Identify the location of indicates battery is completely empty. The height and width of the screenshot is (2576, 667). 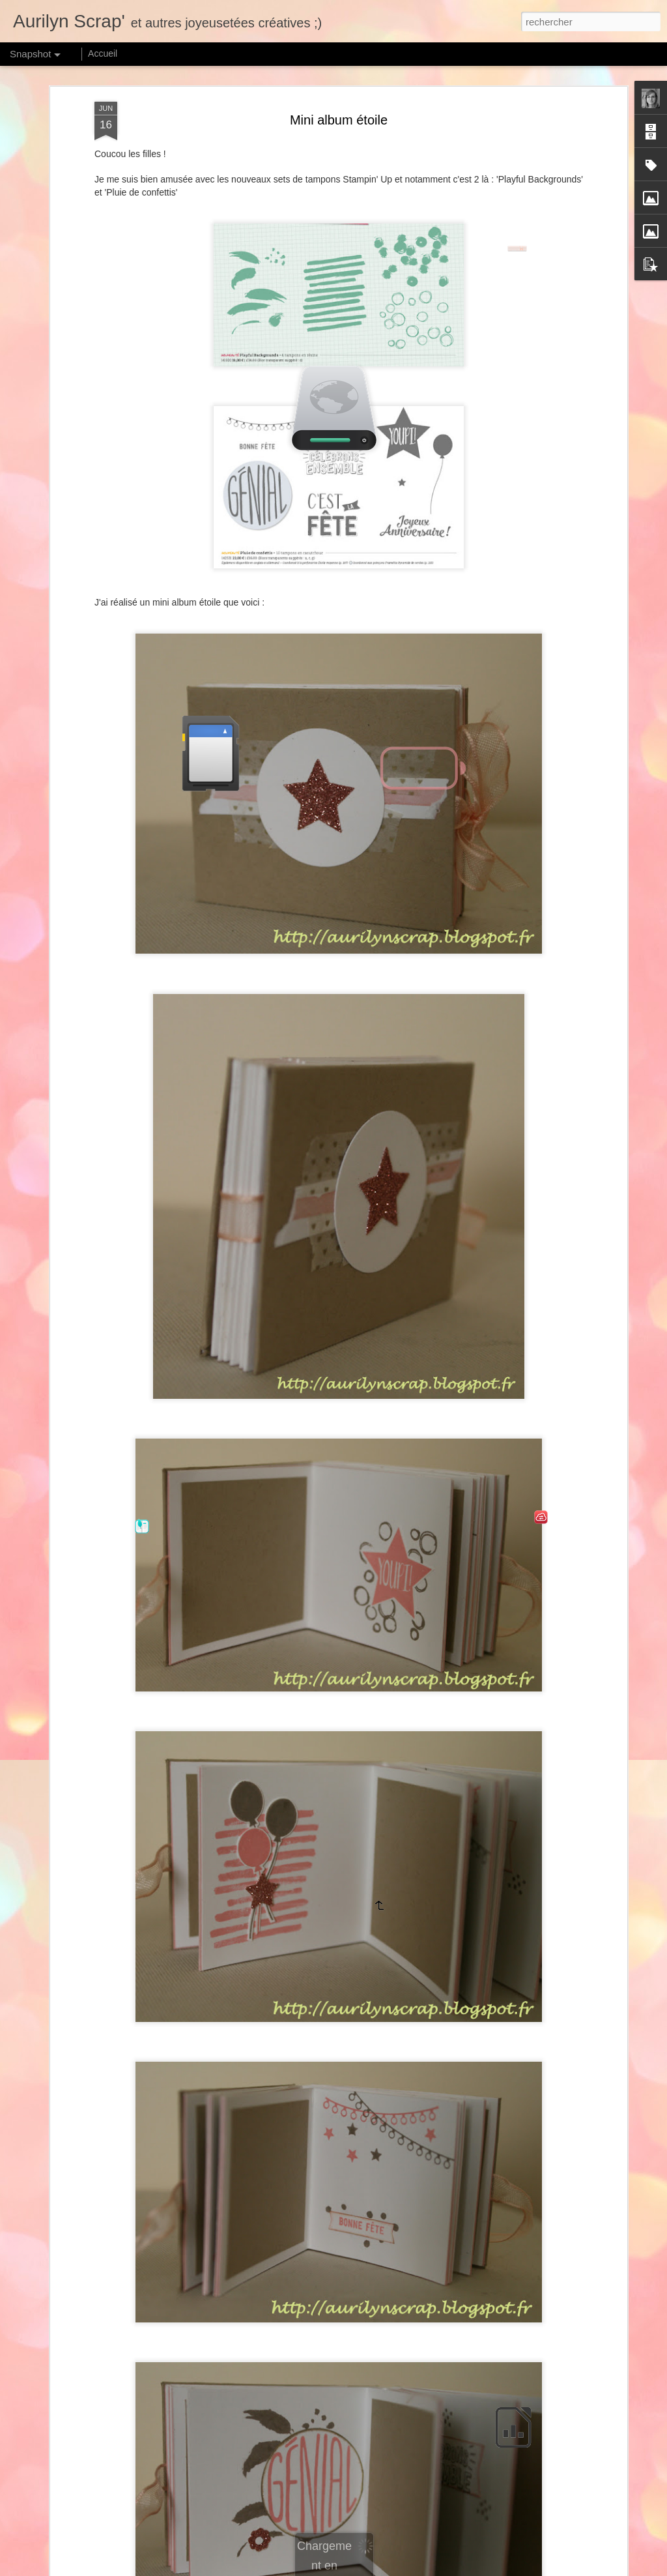
(423, 768).